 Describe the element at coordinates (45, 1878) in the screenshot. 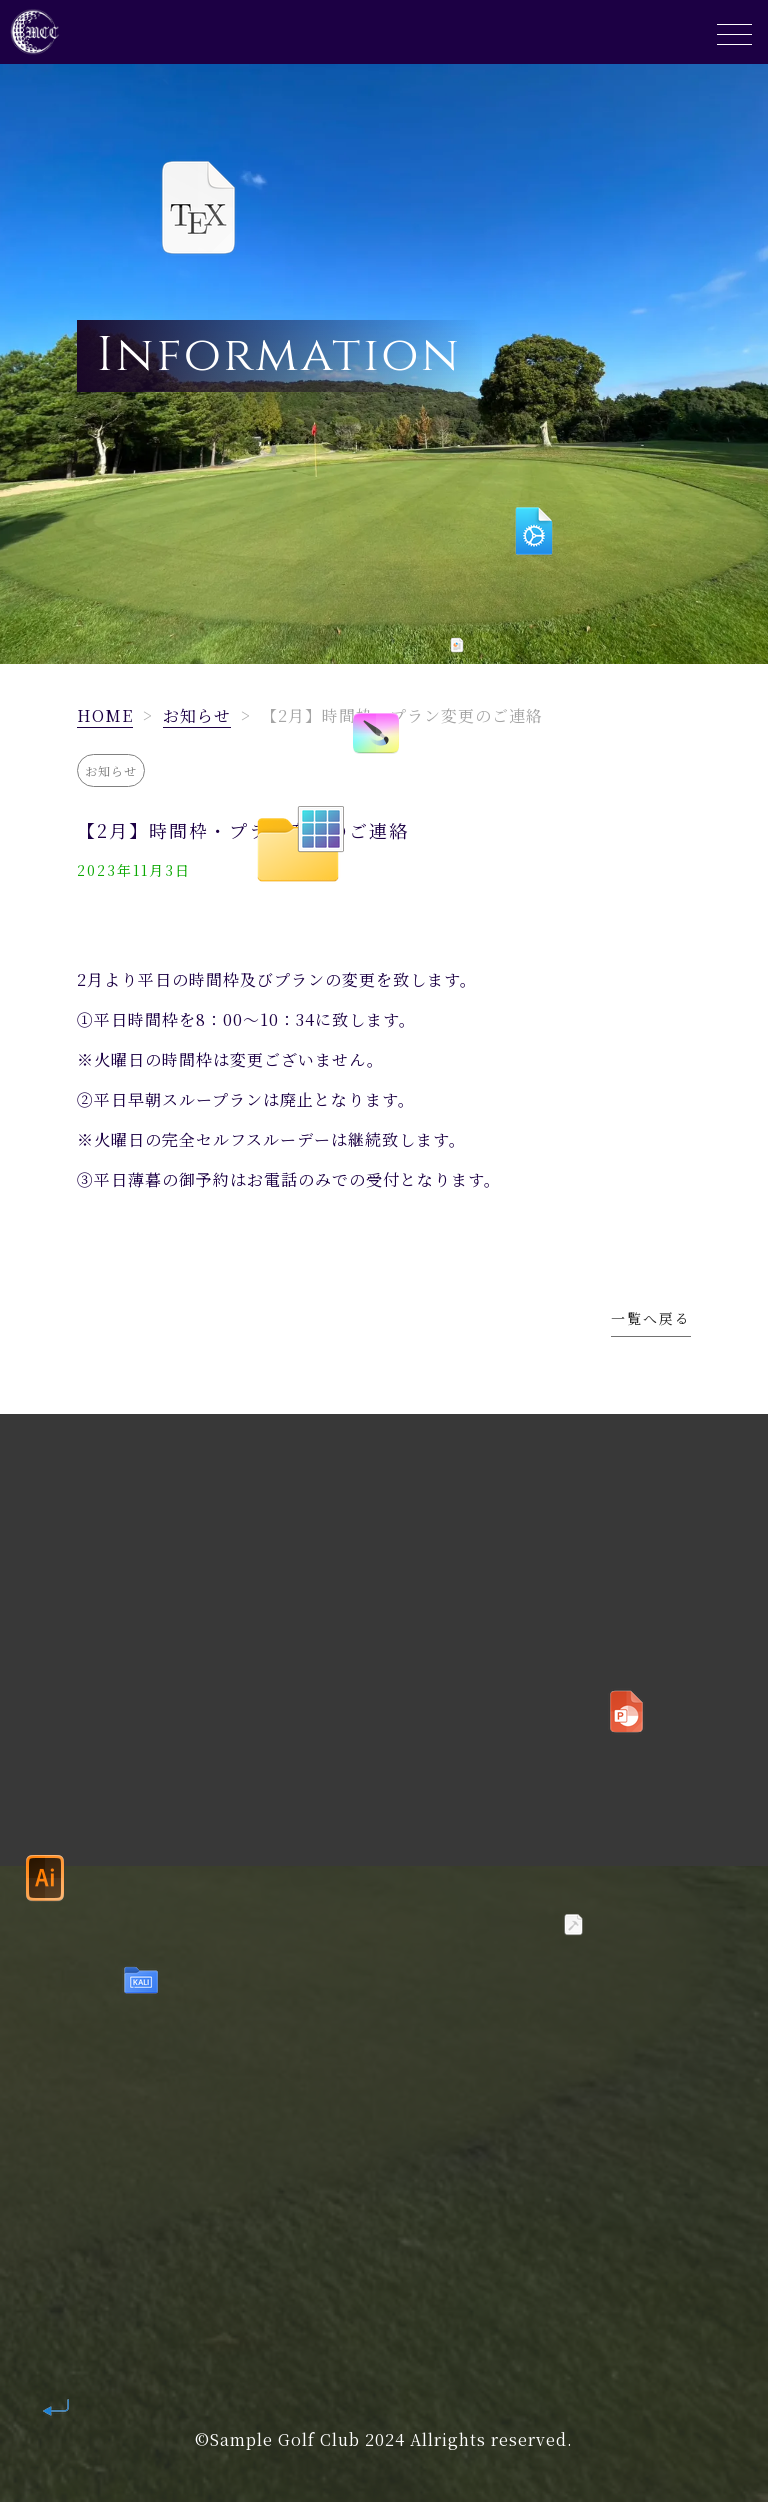

I see `open an Adobe Illustrator file` at that location.